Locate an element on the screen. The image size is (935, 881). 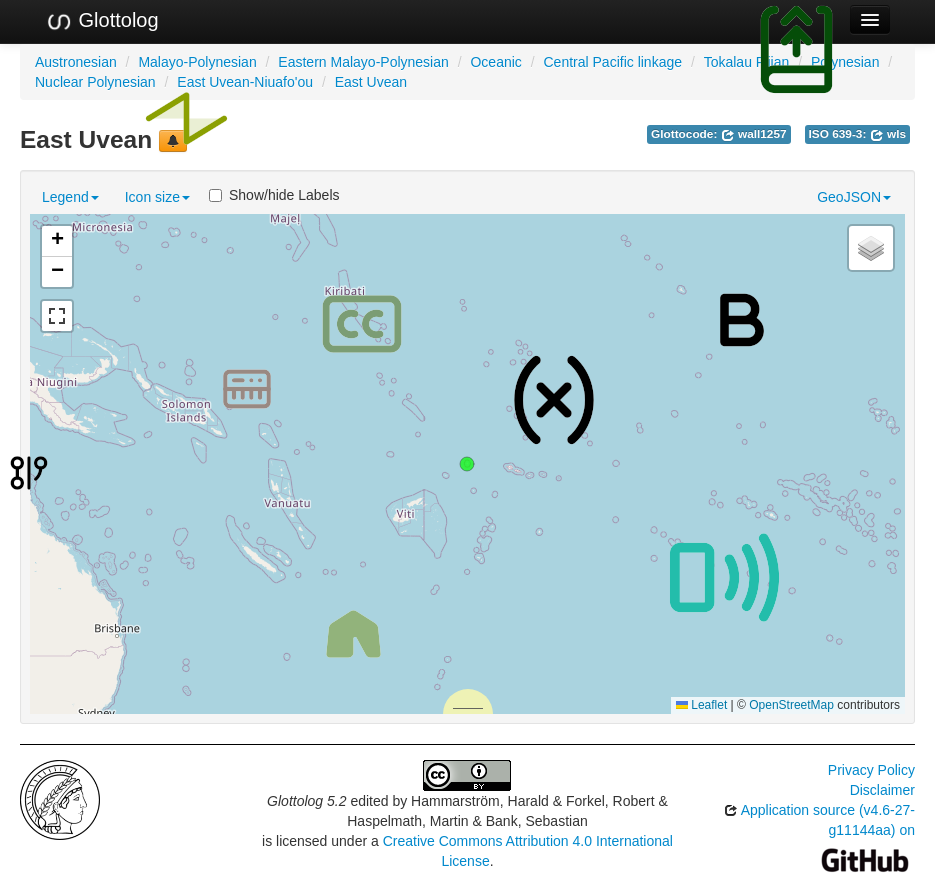
enable closed captions for video content is located at coordinates (362, 324).